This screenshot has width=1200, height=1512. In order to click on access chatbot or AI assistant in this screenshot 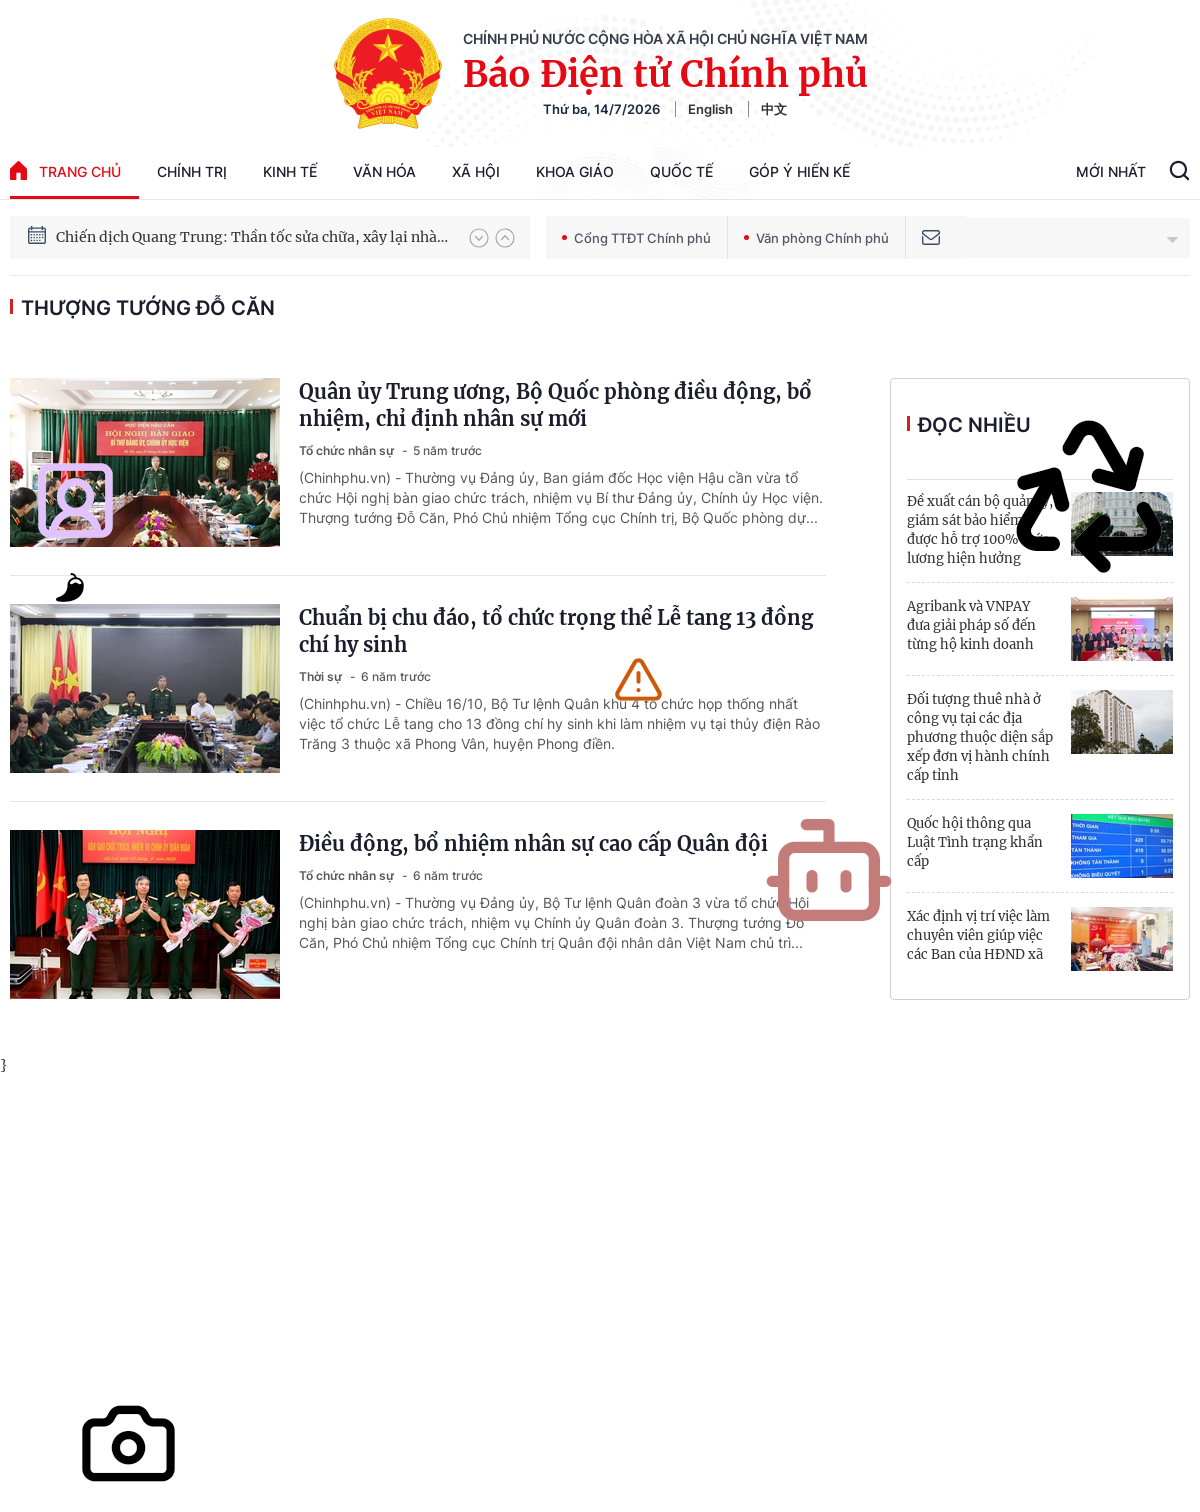, I will do `click(829, 870)`.